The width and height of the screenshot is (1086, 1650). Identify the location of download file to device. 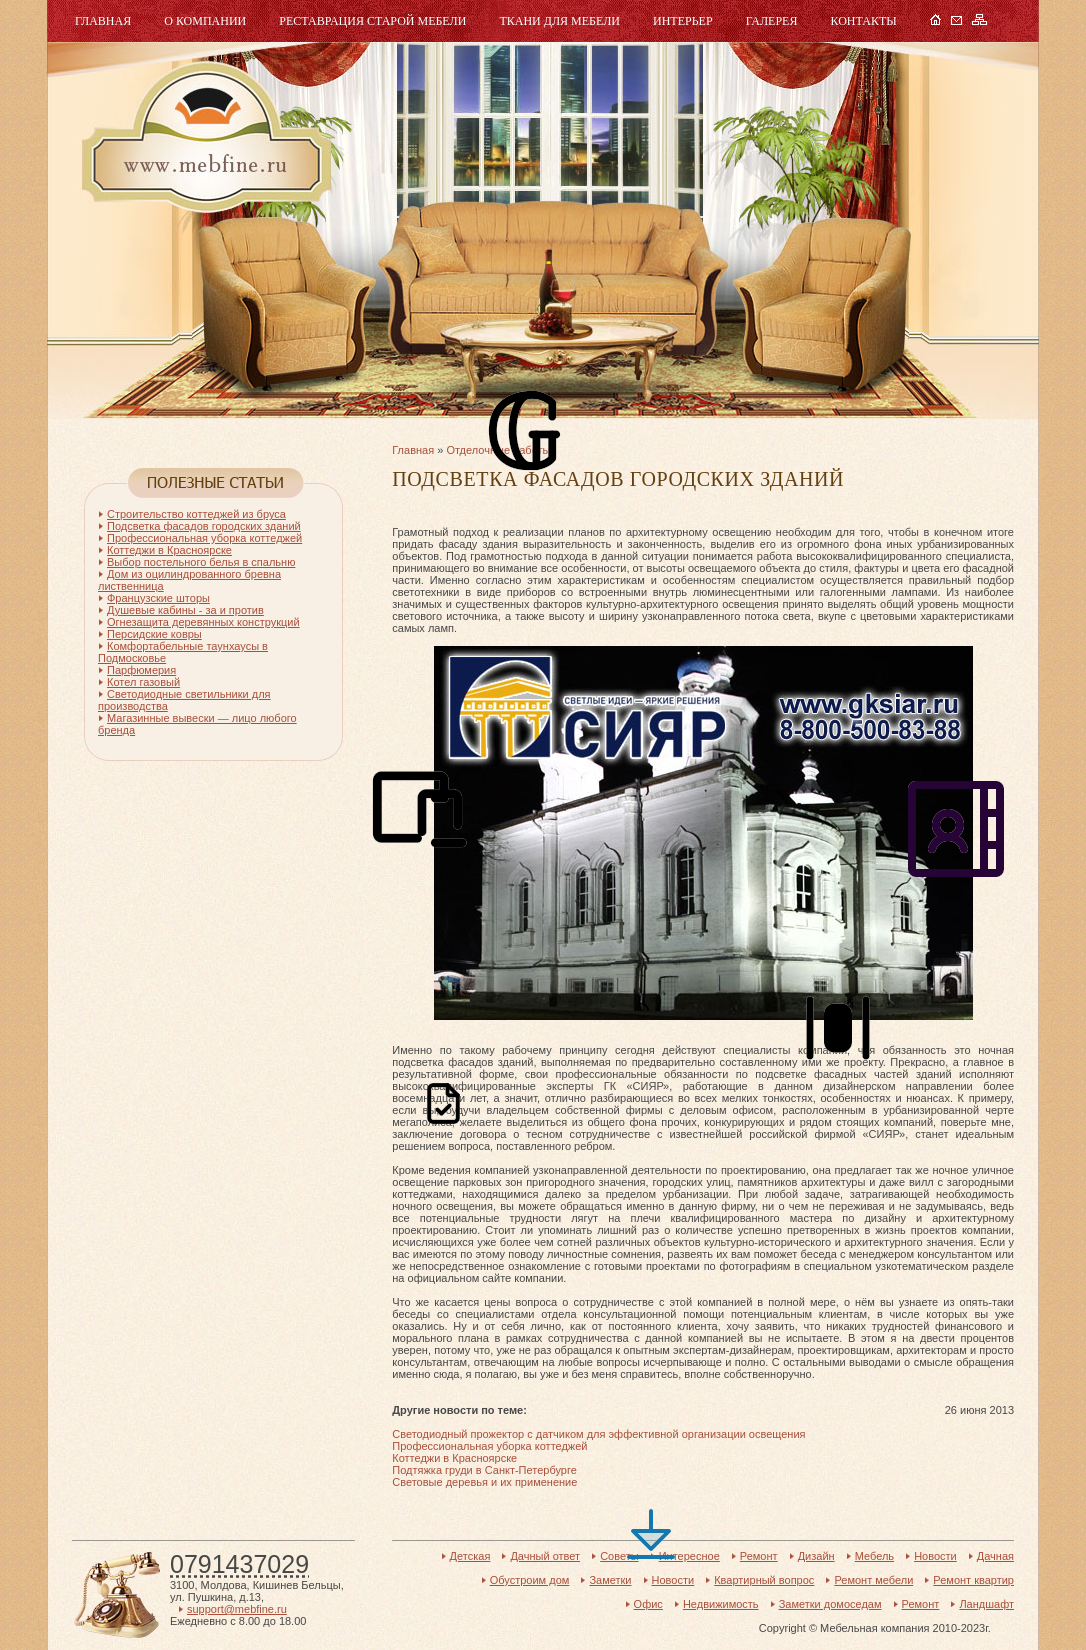
(651, 1535).